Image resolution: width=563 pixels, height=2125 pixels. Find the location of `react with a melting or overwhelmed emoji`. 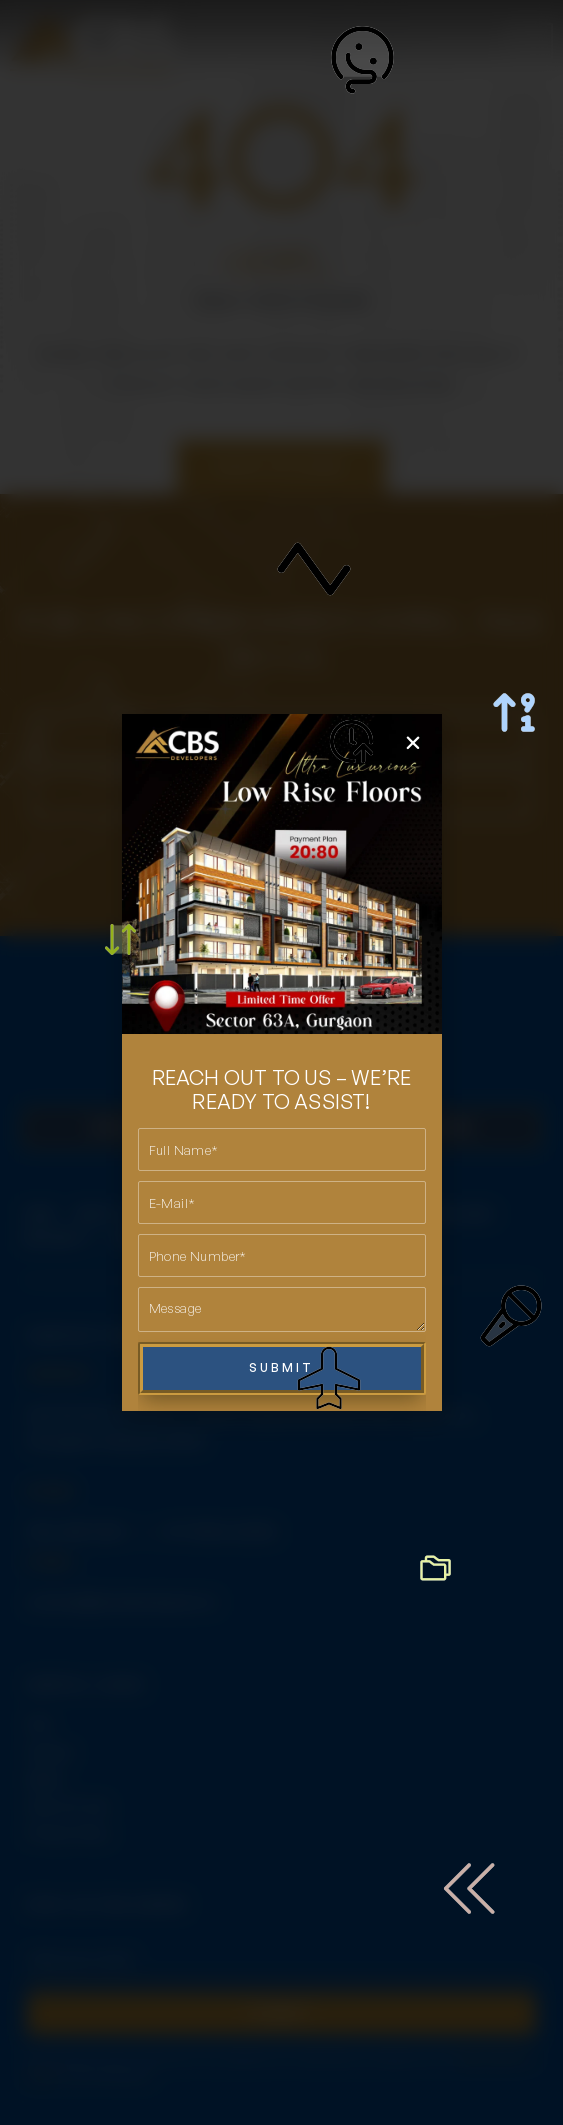

react with a melting or overwhelmed emoji is located at coordinates (362, 57).